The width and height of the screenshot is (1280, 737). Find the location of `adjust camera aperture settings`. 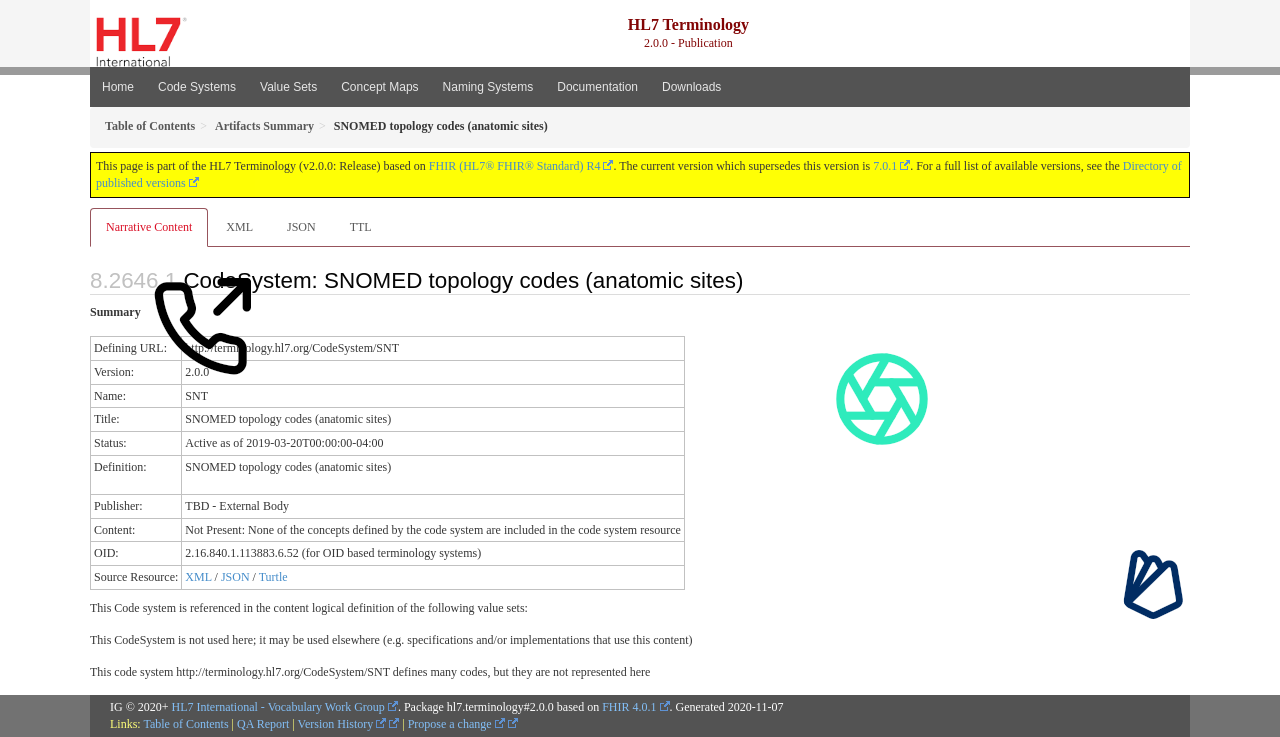

adjust camera aperture settings is located at coordinates (882, 399).